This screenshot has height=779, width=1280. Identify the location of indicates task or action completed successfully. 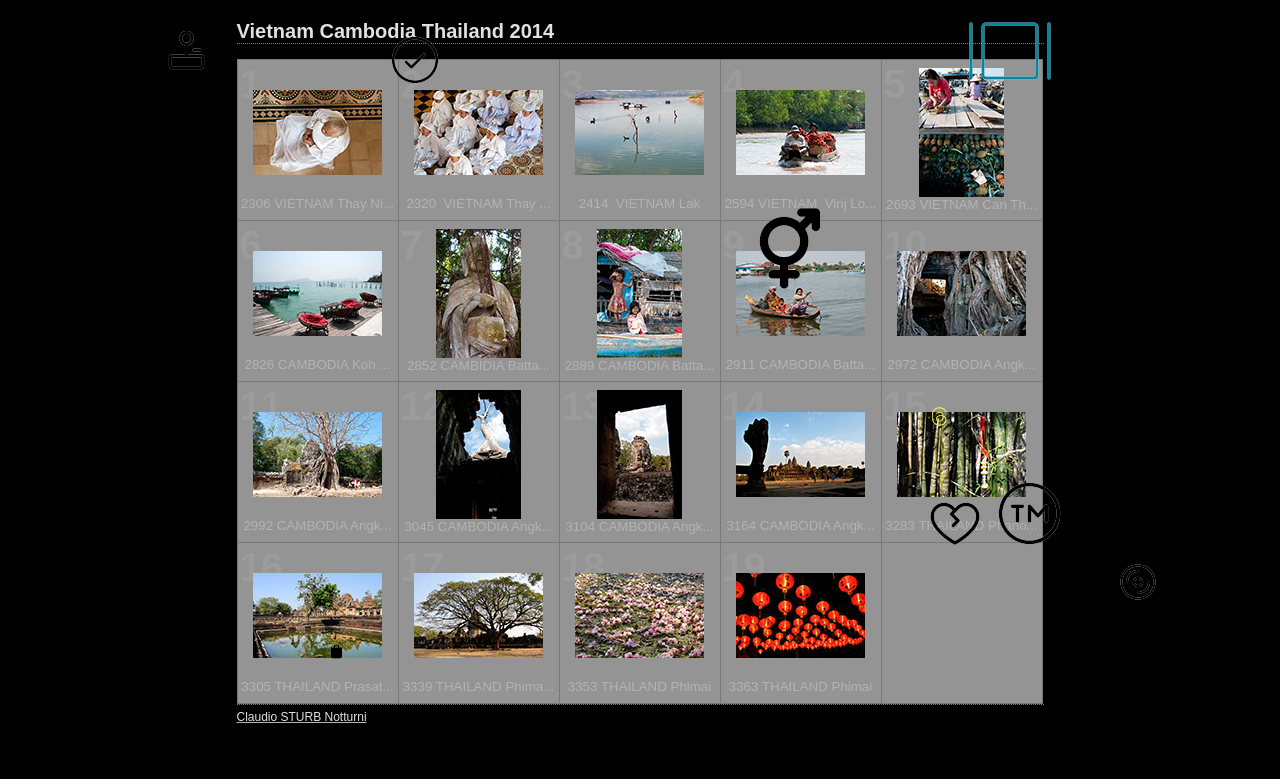
(415, 60).